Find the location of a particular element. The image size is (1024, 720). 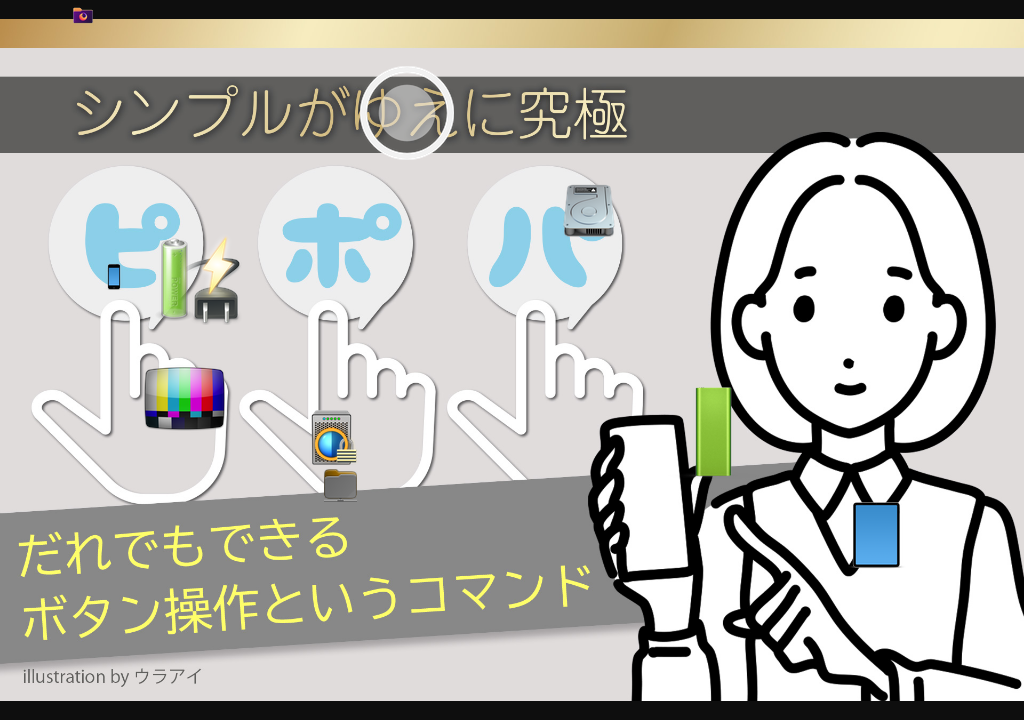

iPod Touch device connected to your system is located at coordinates (114, 277).